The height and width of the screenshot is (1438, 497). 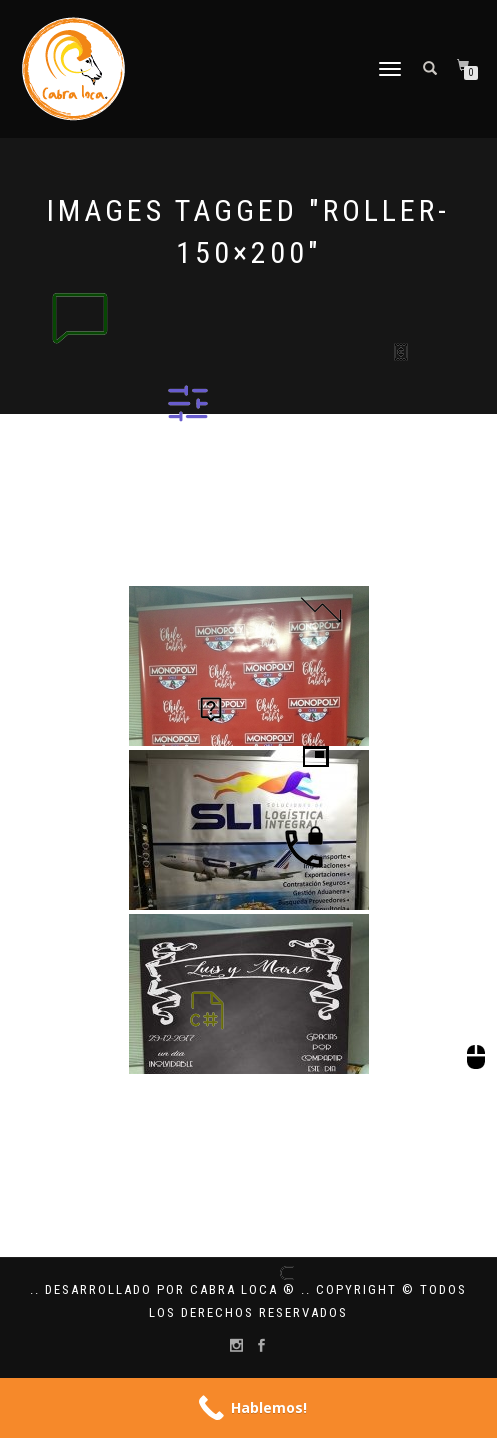 I want to click on view transaction receipt details, so click(x=401, y=352).